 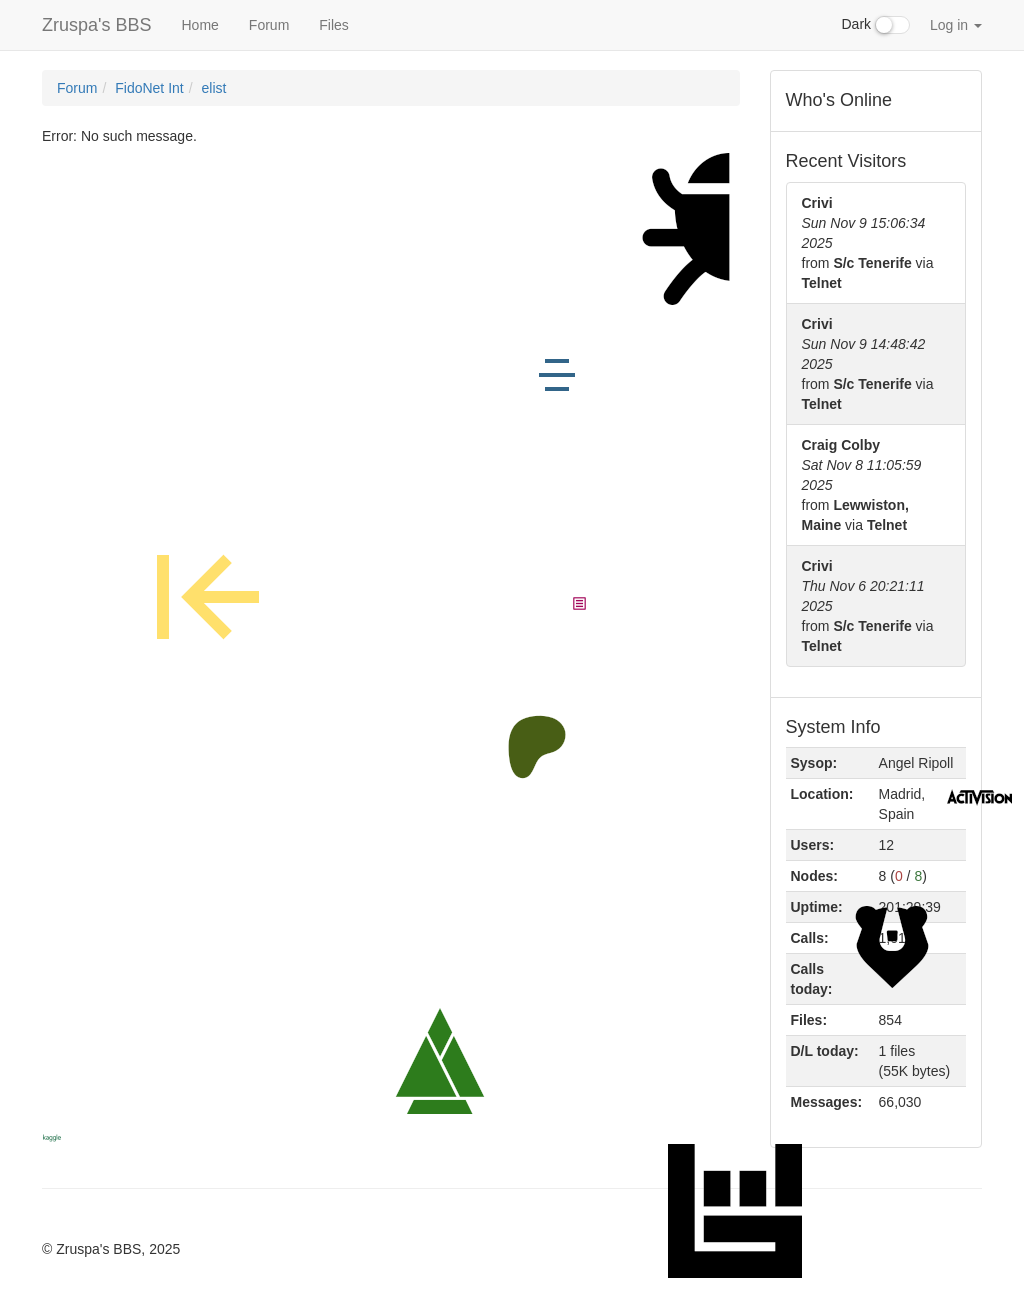 What do you see at coordinates (537, 747) in the screenshot?
I see `link to patreon profile` at bounding box center [537, 747].